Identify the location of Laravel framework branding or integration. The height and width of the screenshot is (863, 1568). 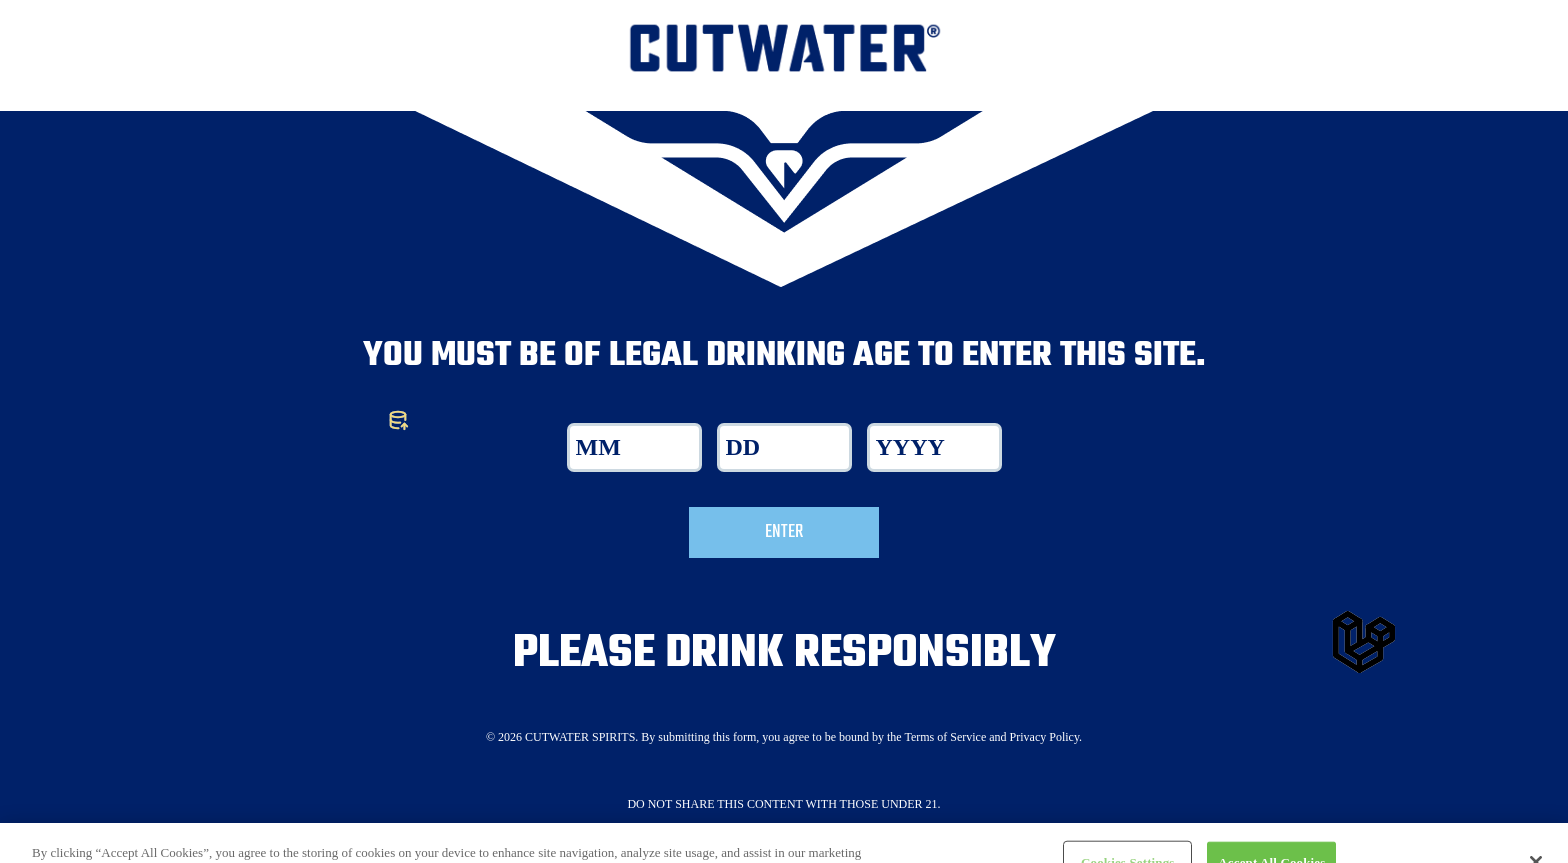
(1362, 640).